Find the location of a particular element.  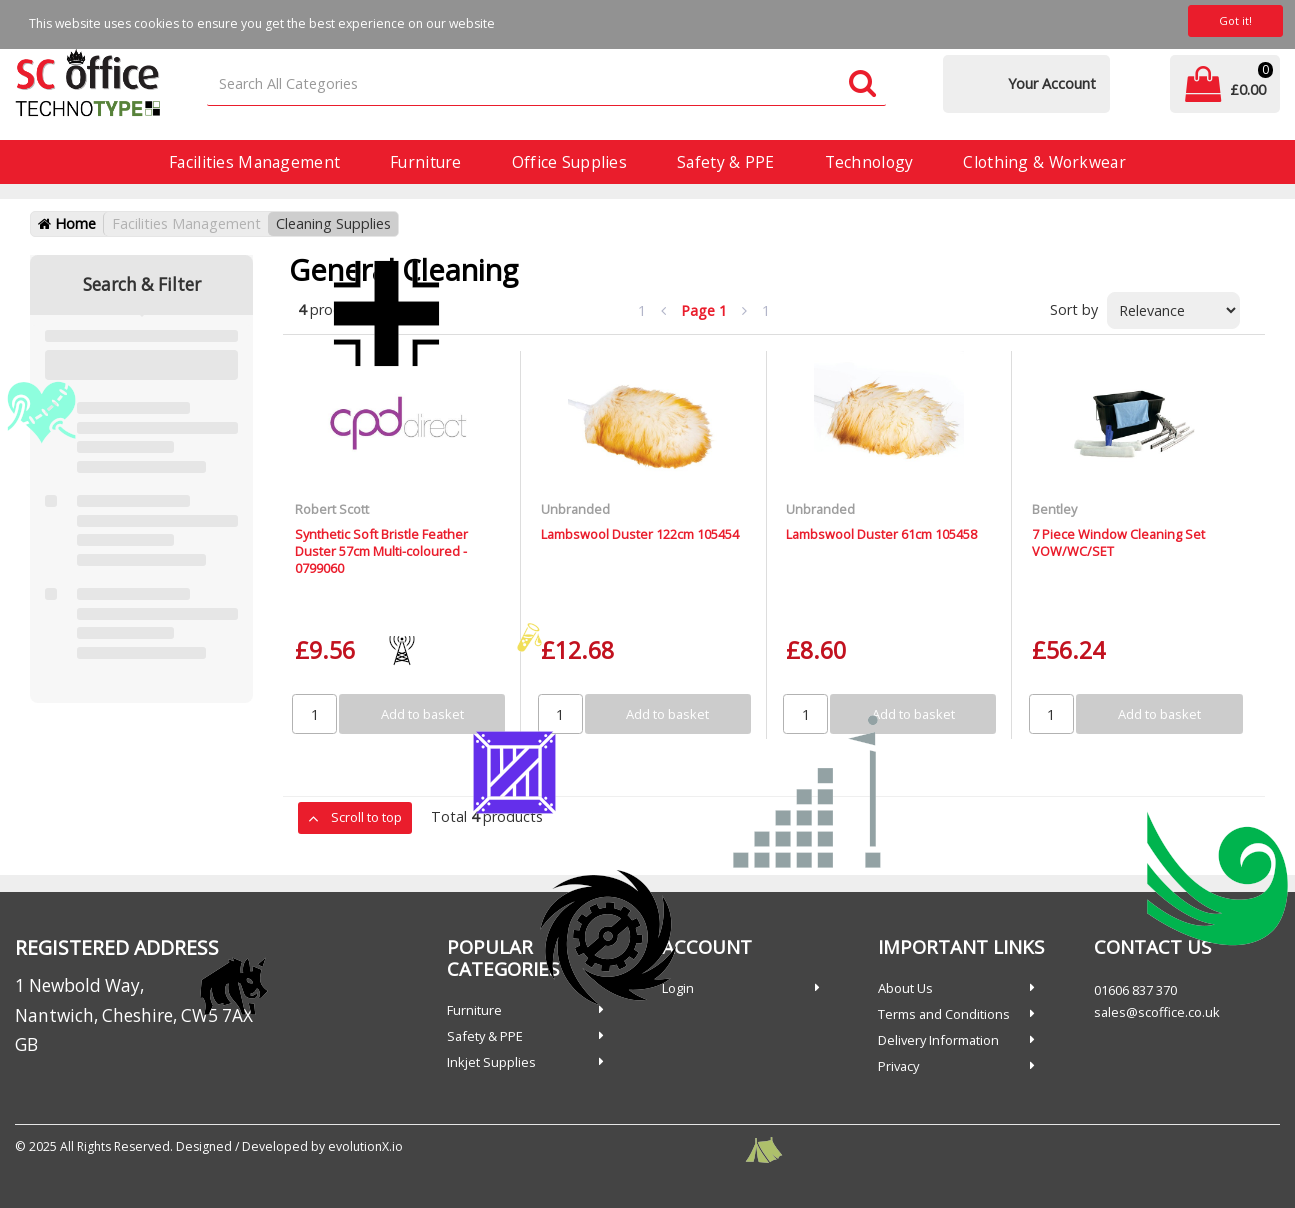

indicates a chemistry or alchemy feature is located at coordinates (528, 637).